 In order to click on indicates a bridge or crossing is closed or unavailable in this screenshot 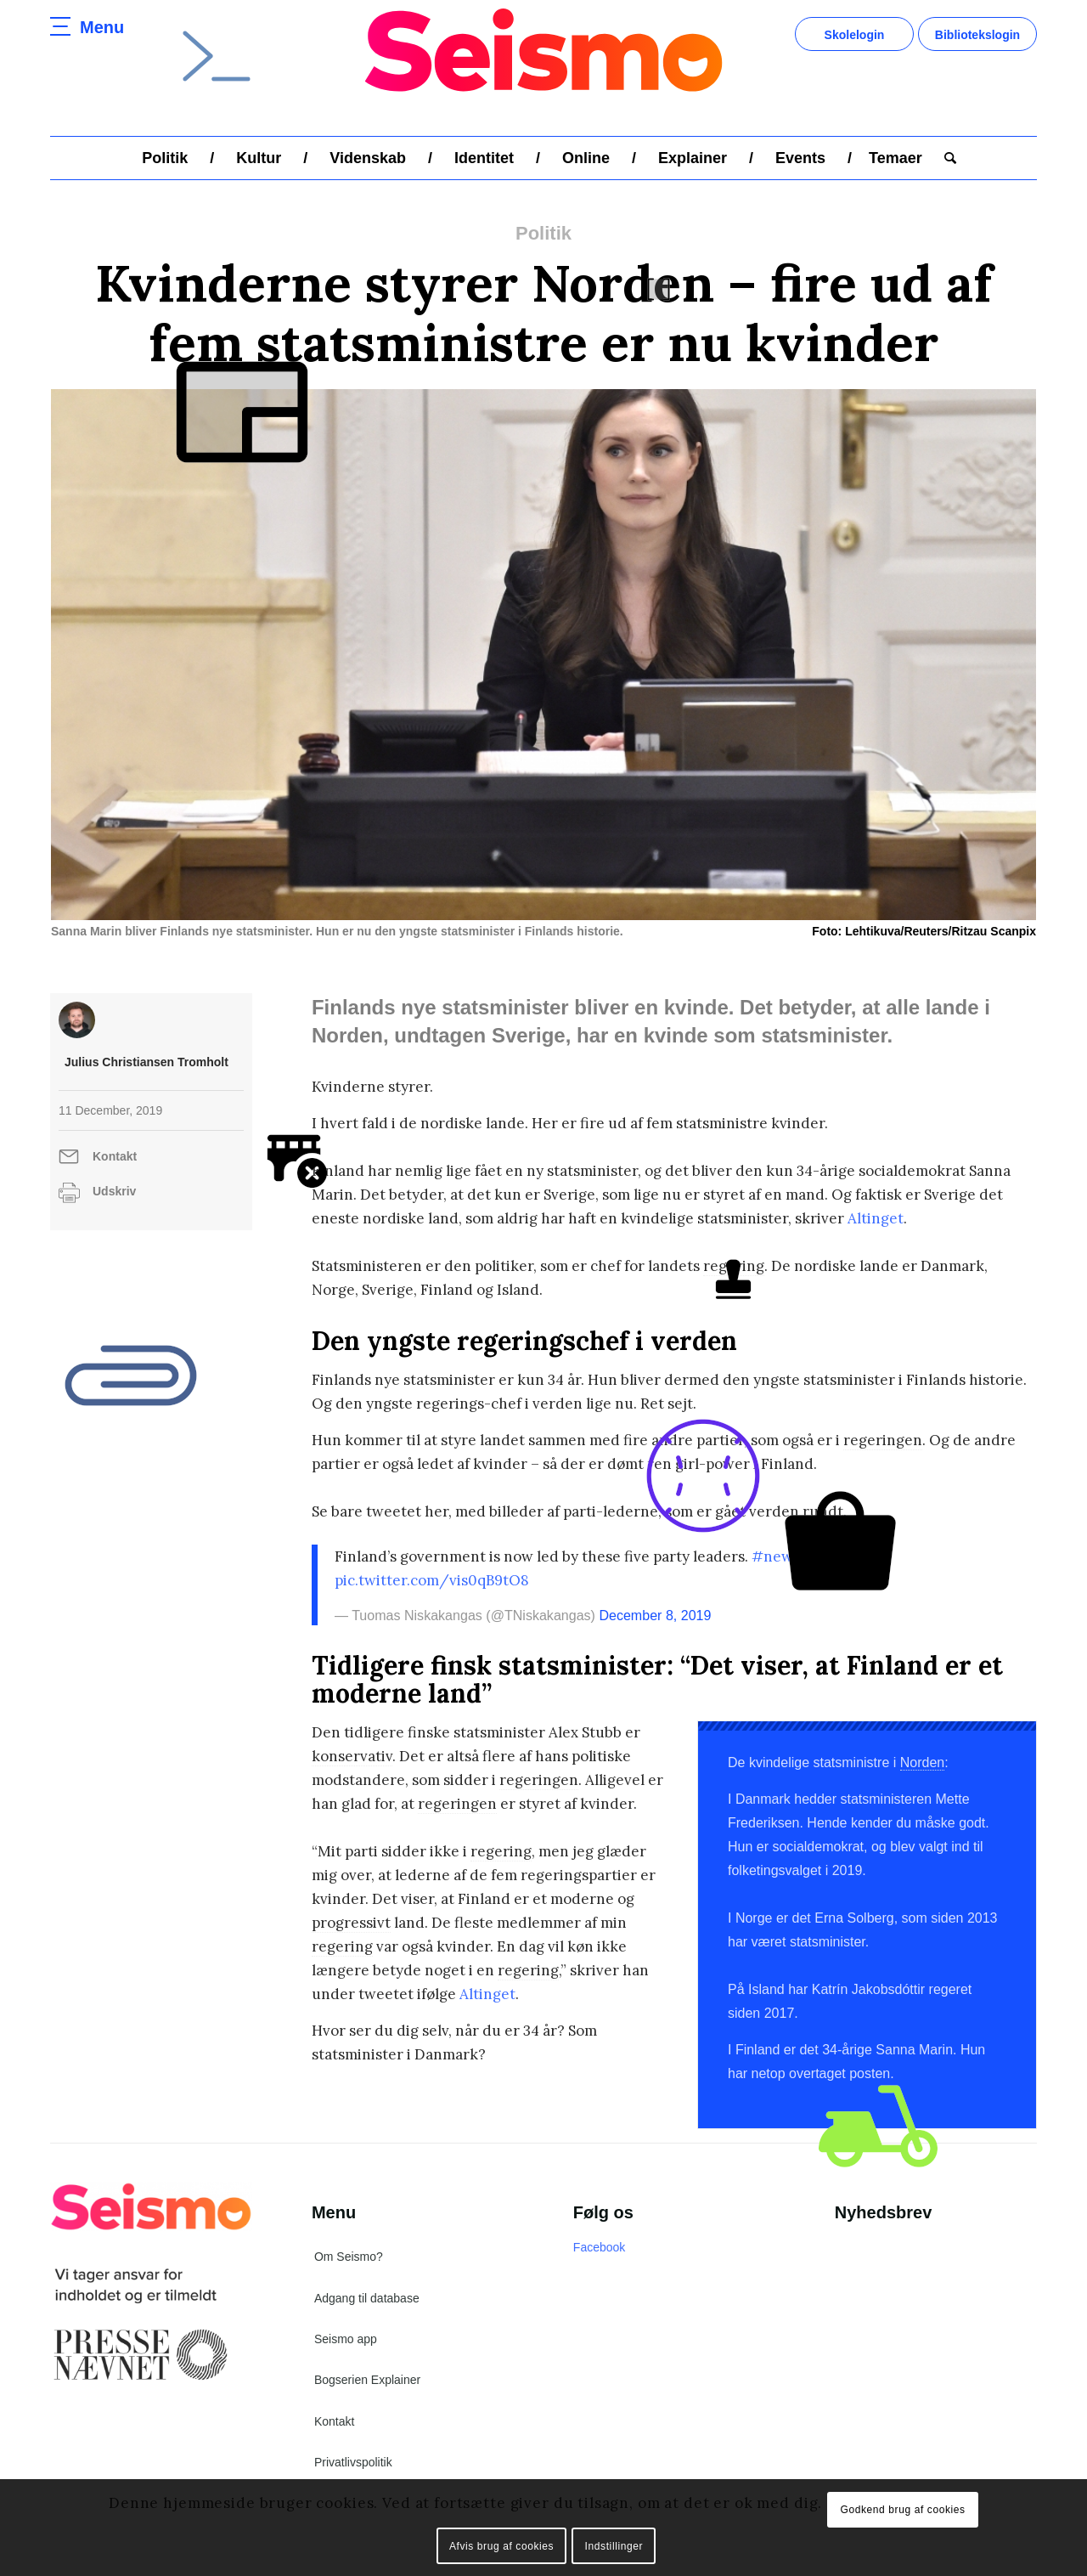, I will do `click(297, 1158)`.